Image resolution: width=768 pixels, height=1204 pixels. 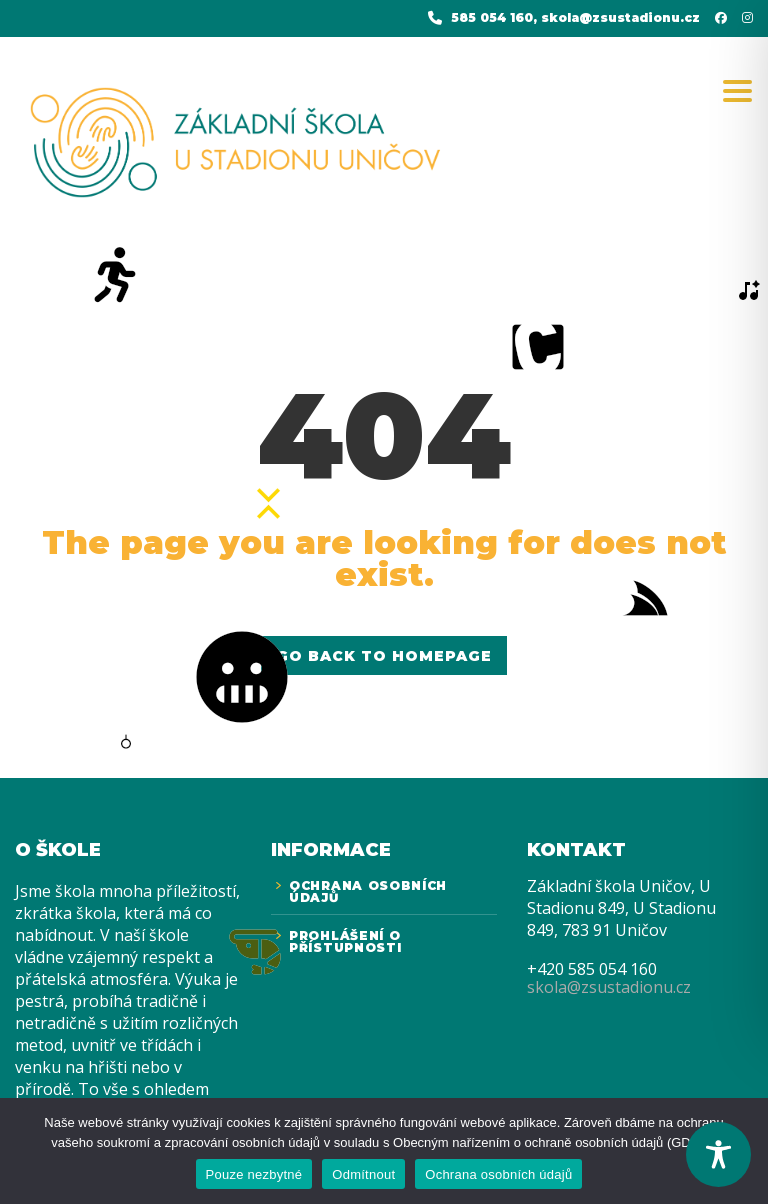 I want to click on indicates seafood or shellfish menu items, so click(x=255, y=952).